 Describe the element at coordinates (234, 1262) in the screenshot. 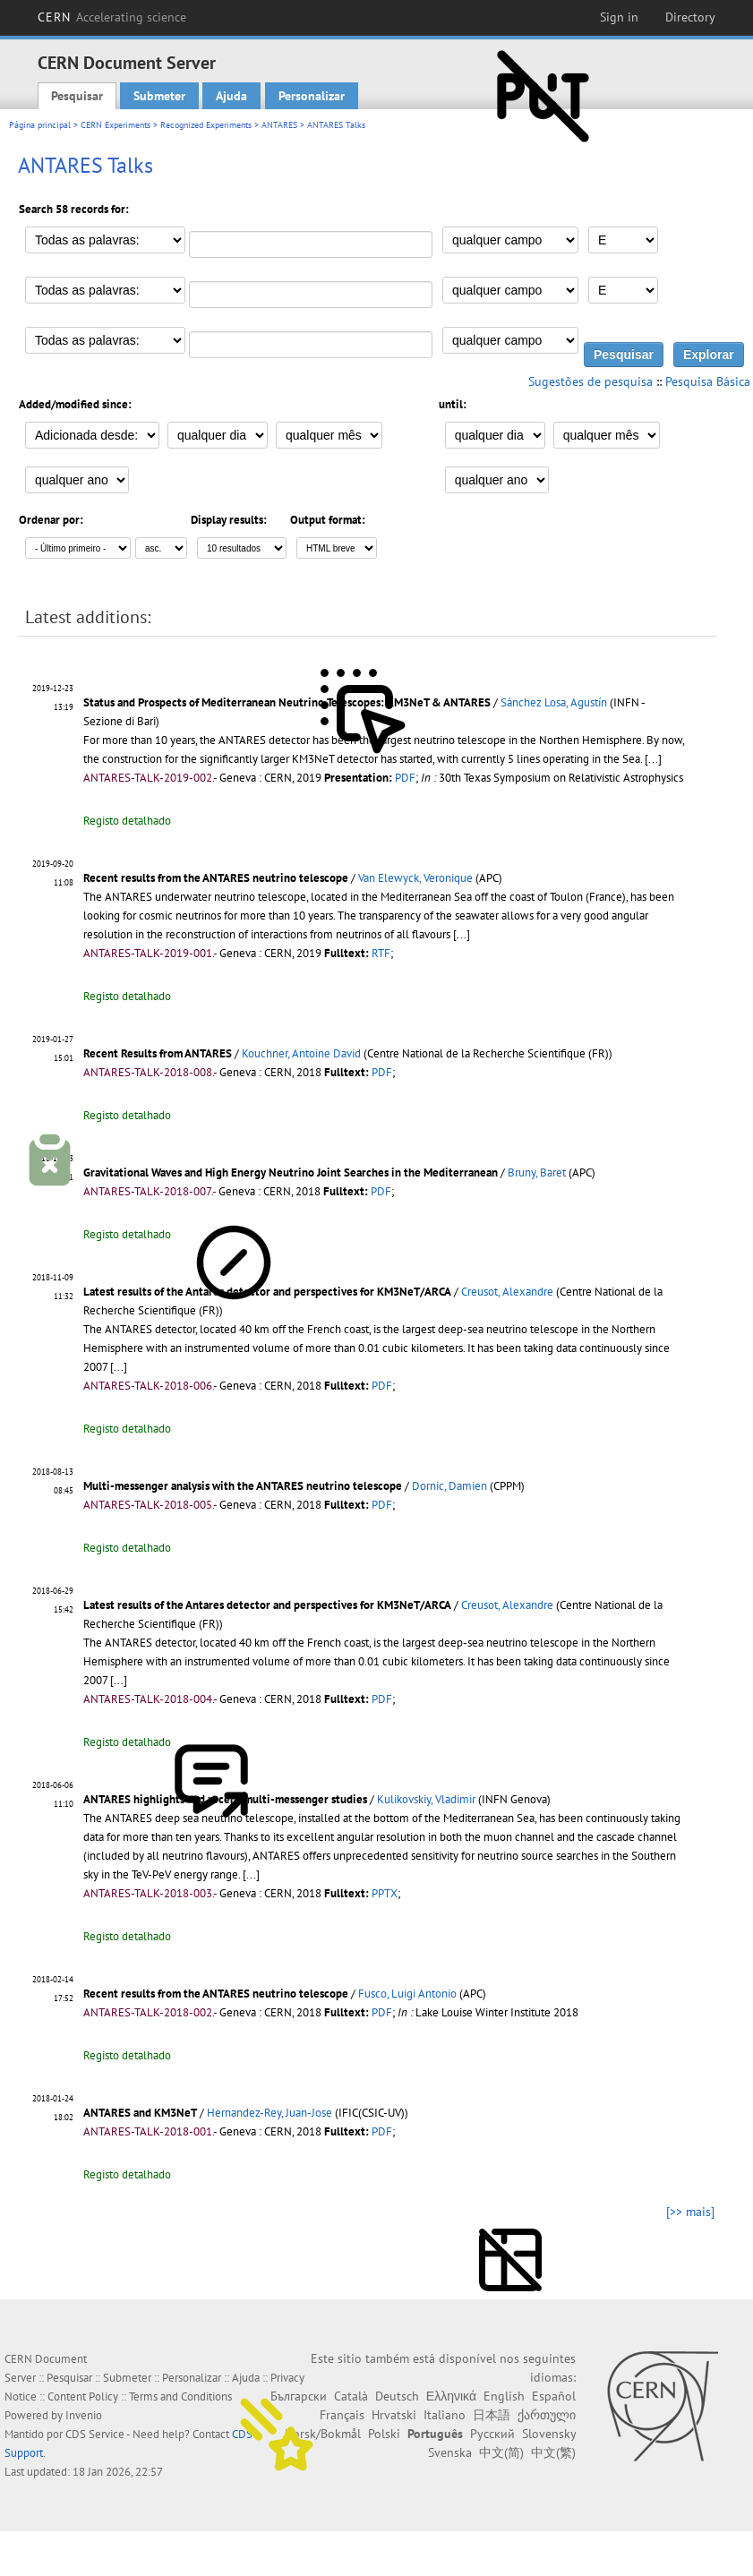

I see `indicates a blocked or prohibited action` at that location.